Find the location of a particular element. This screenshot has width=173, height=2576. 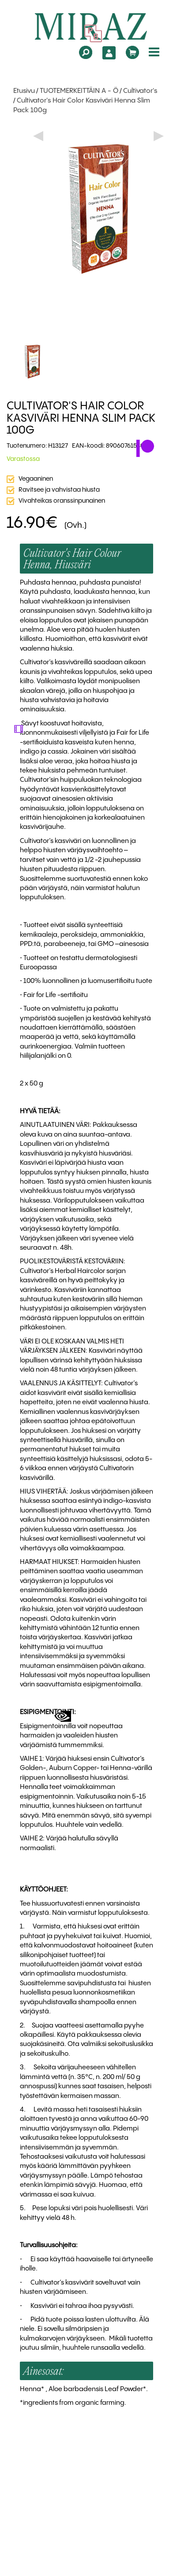

link to patreon profile or page is located at coordinates (145, 448).